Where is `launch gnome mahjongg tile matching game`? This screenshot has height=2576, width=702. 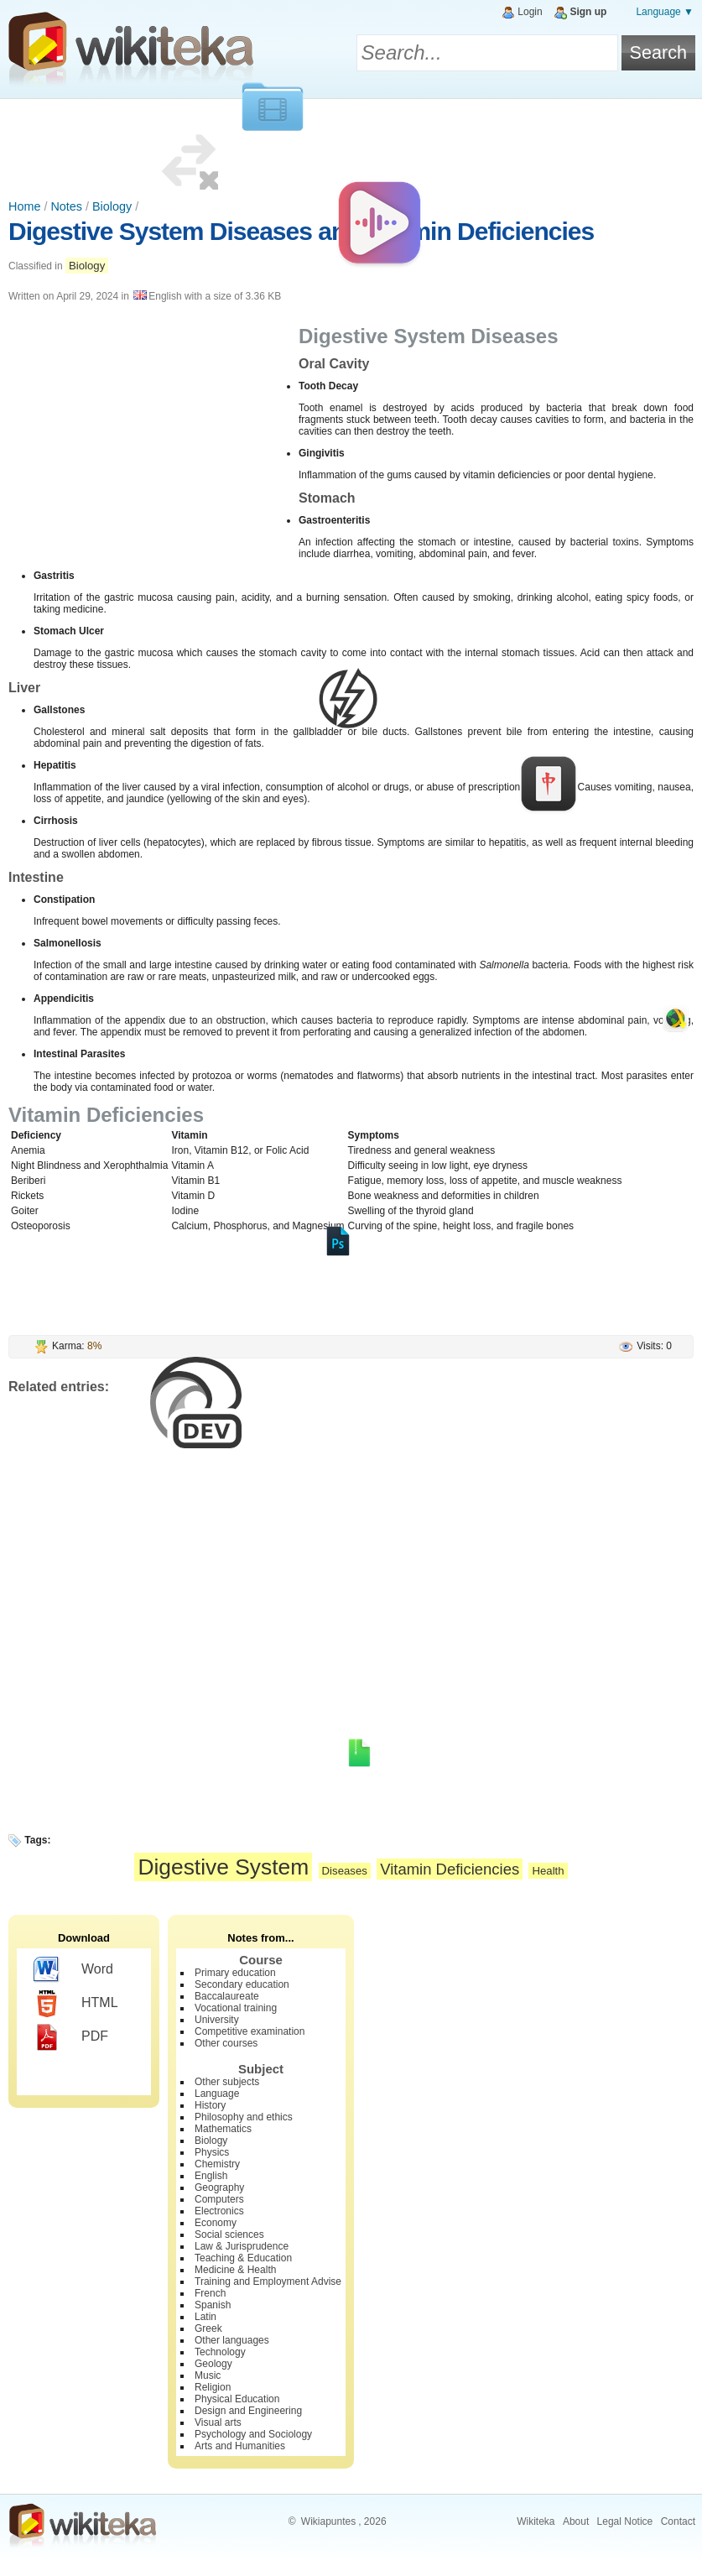 launch gnome mahjongg tile matching game is located at coordinates (549, 784).